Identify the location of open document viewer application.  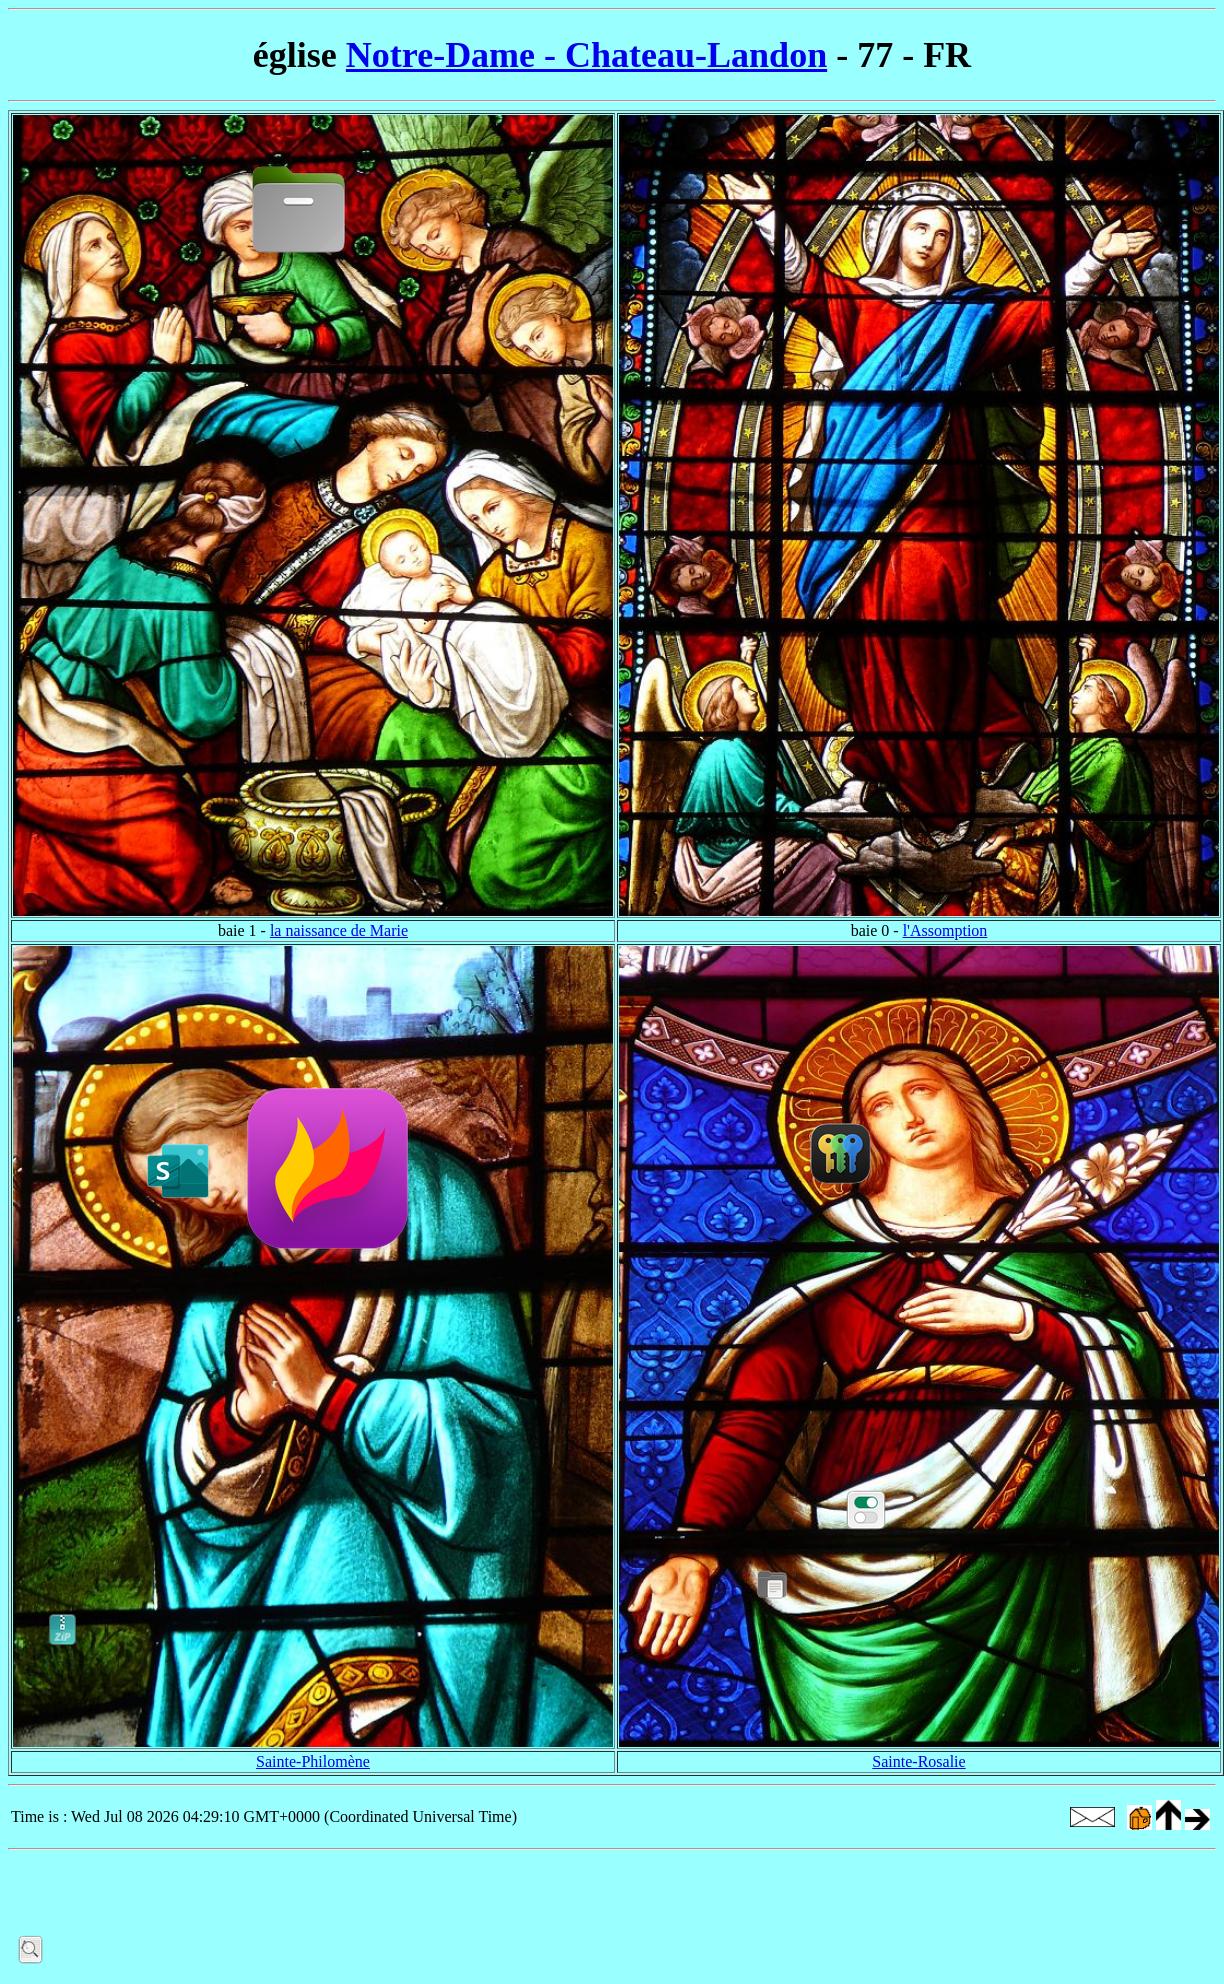
(30, 1949).